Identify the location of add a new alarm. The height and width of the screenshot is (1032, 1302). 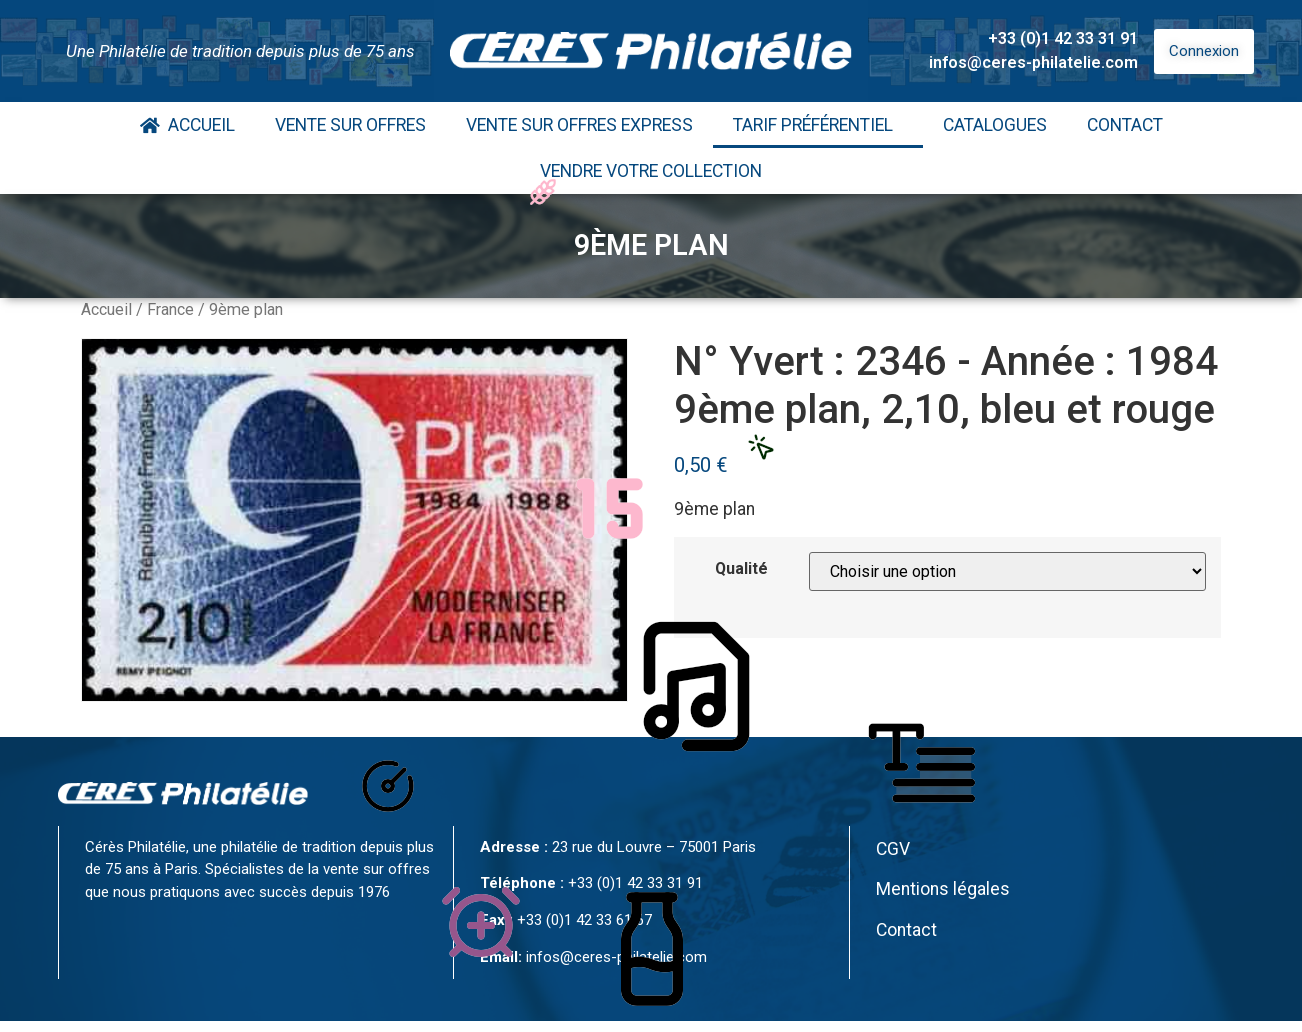
(481, 922).